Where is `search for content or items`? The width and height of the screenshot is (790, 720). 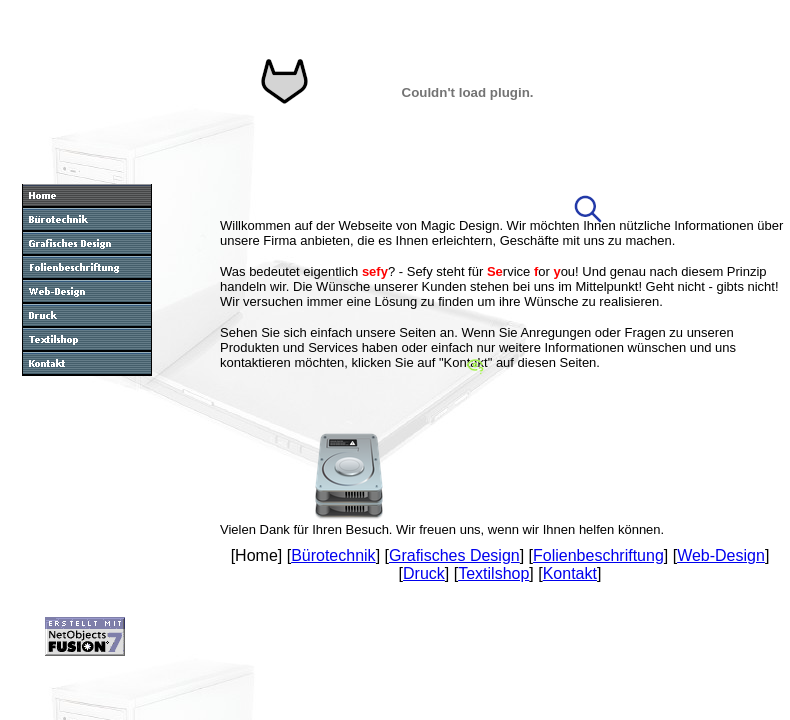
search for content or items is located at coordinates (588, 209).